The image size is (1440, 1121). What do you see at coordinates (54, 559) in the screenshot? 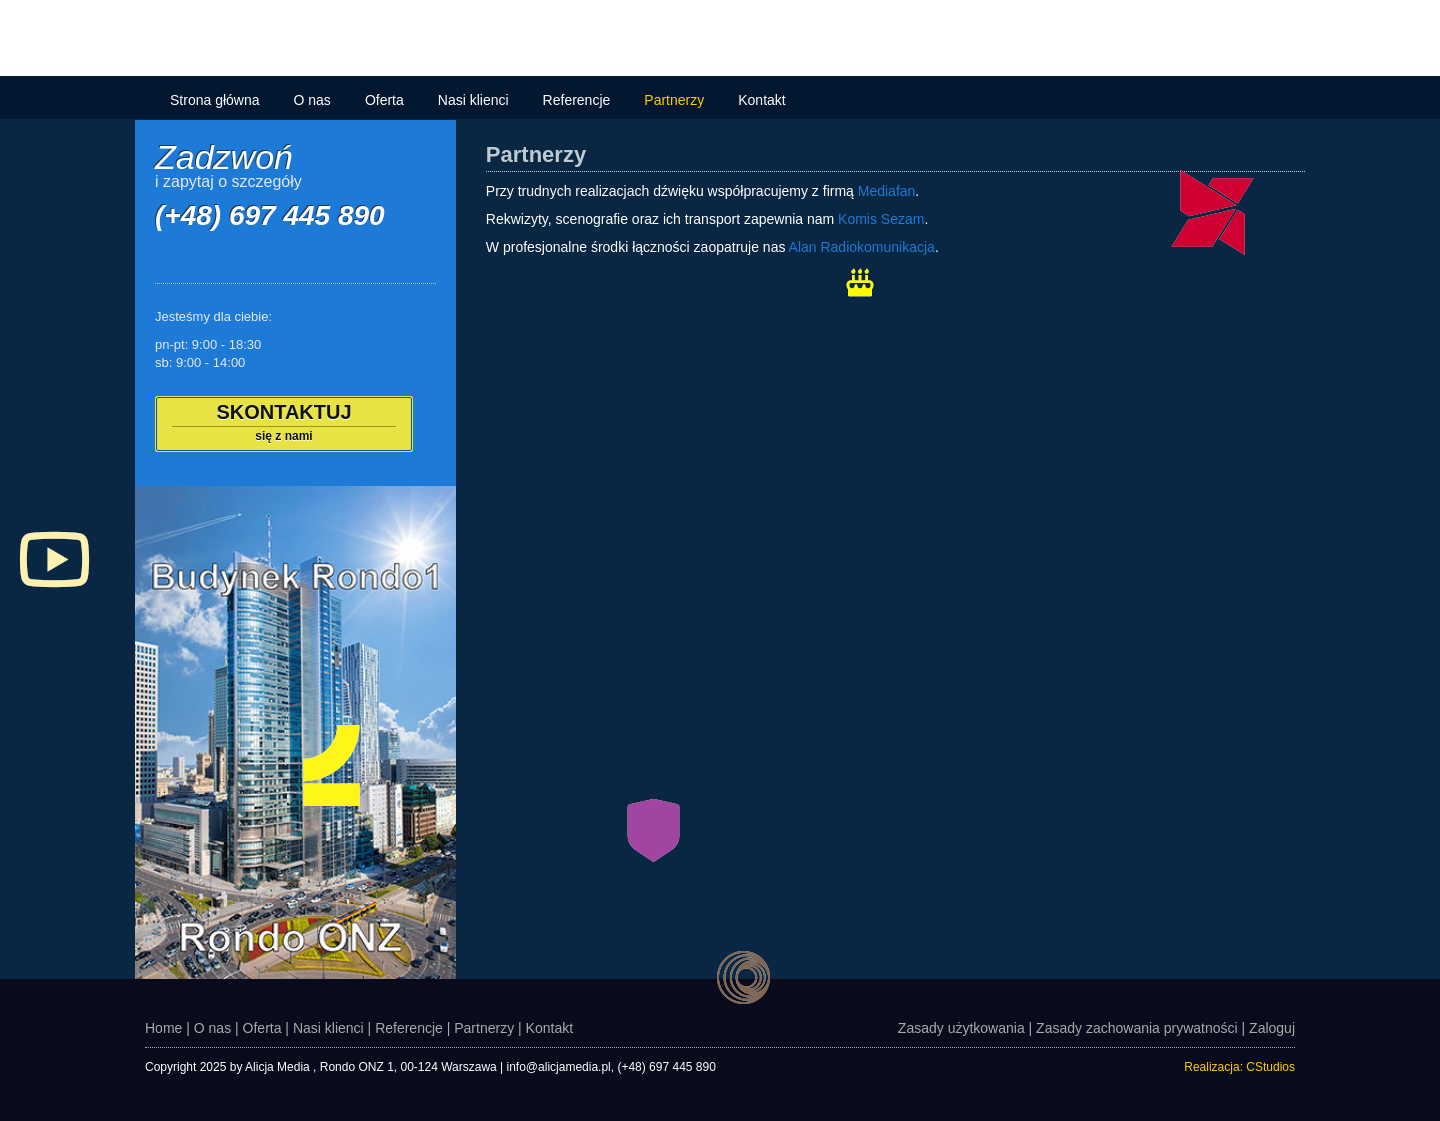
I see `open YouTube` at bounding box center [54, 559].